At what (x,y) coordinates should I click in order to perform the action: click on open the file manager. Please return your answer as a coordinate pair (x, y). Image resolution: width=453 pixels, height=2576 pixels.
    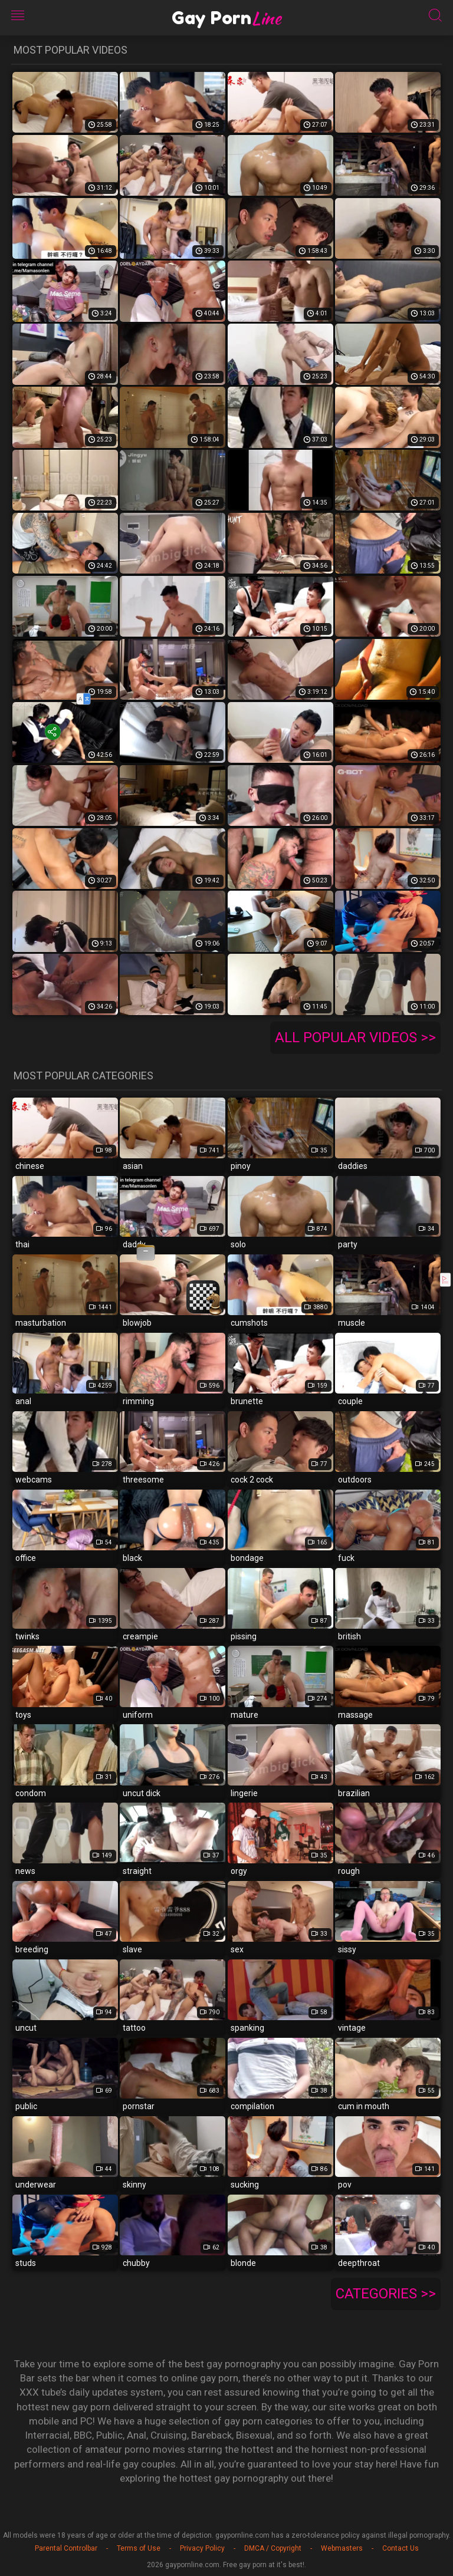
    Looking at the image, I should click on (146, 1252).